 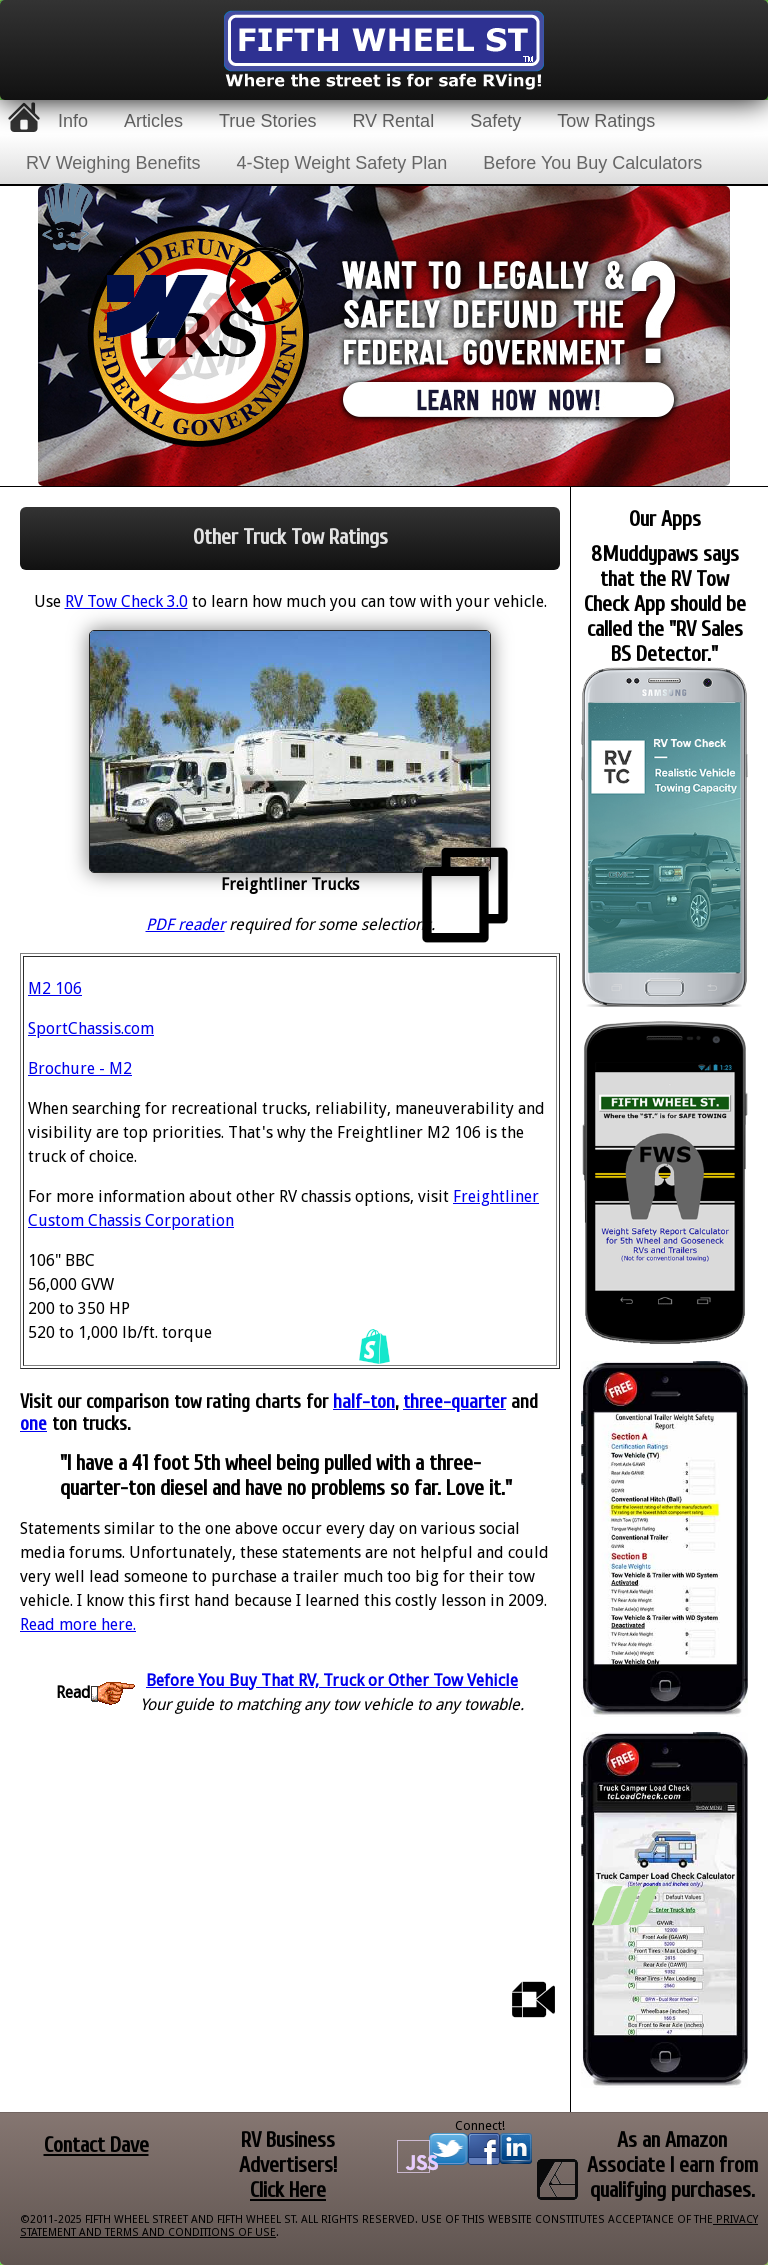 What do you see at coordinates (417, 2156) in the screenshot?
I see `JSS (JavaScript Style Sheets) library logo` at bounding box center [417, 2156].